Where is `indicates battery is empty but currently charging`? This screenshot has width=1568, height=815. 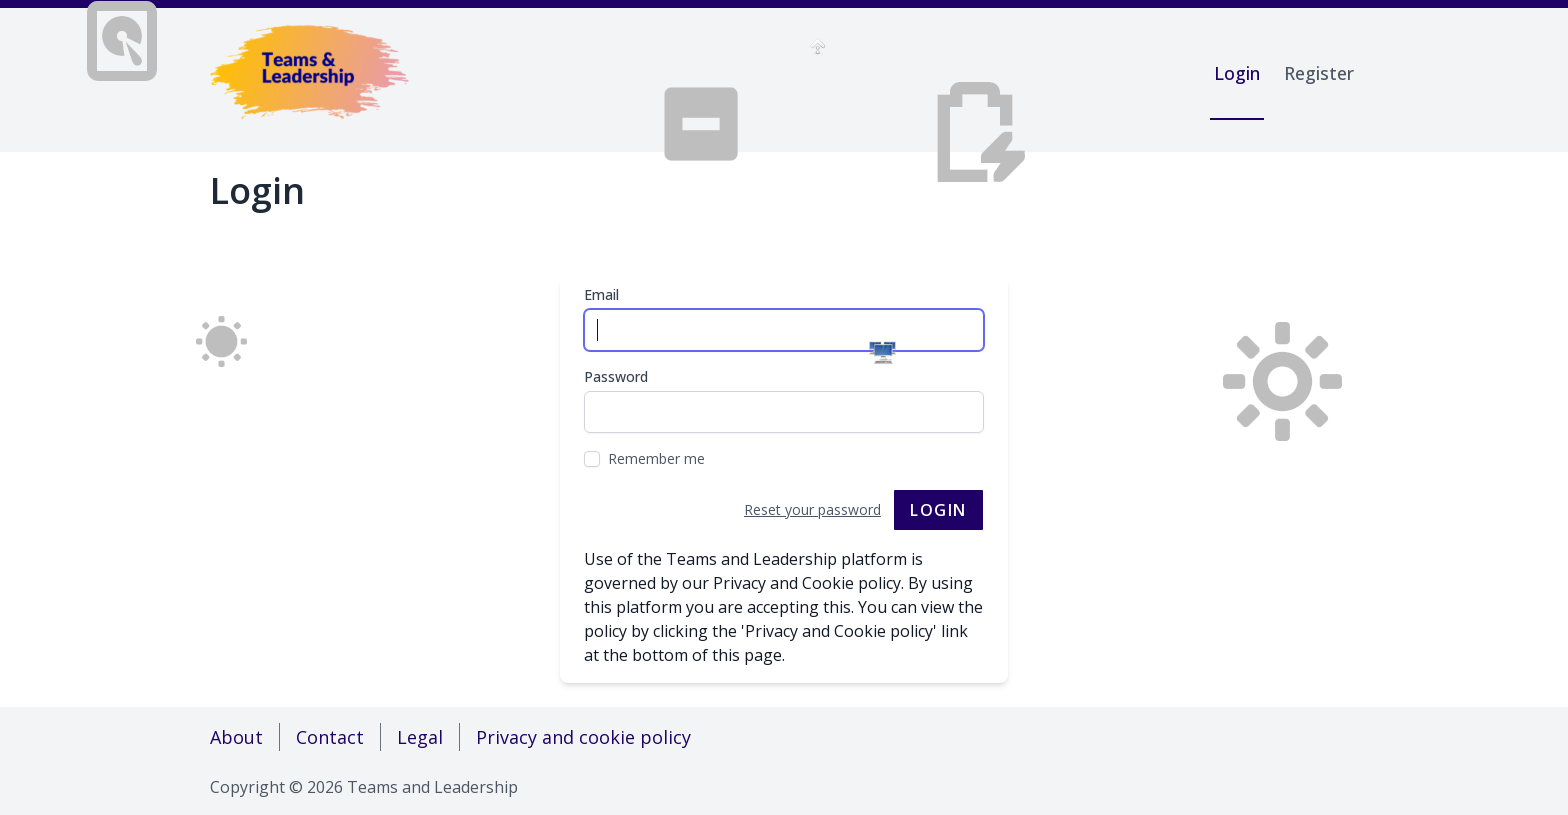
indicates battery is empty but currently charging is located at coordinates (975, 132).